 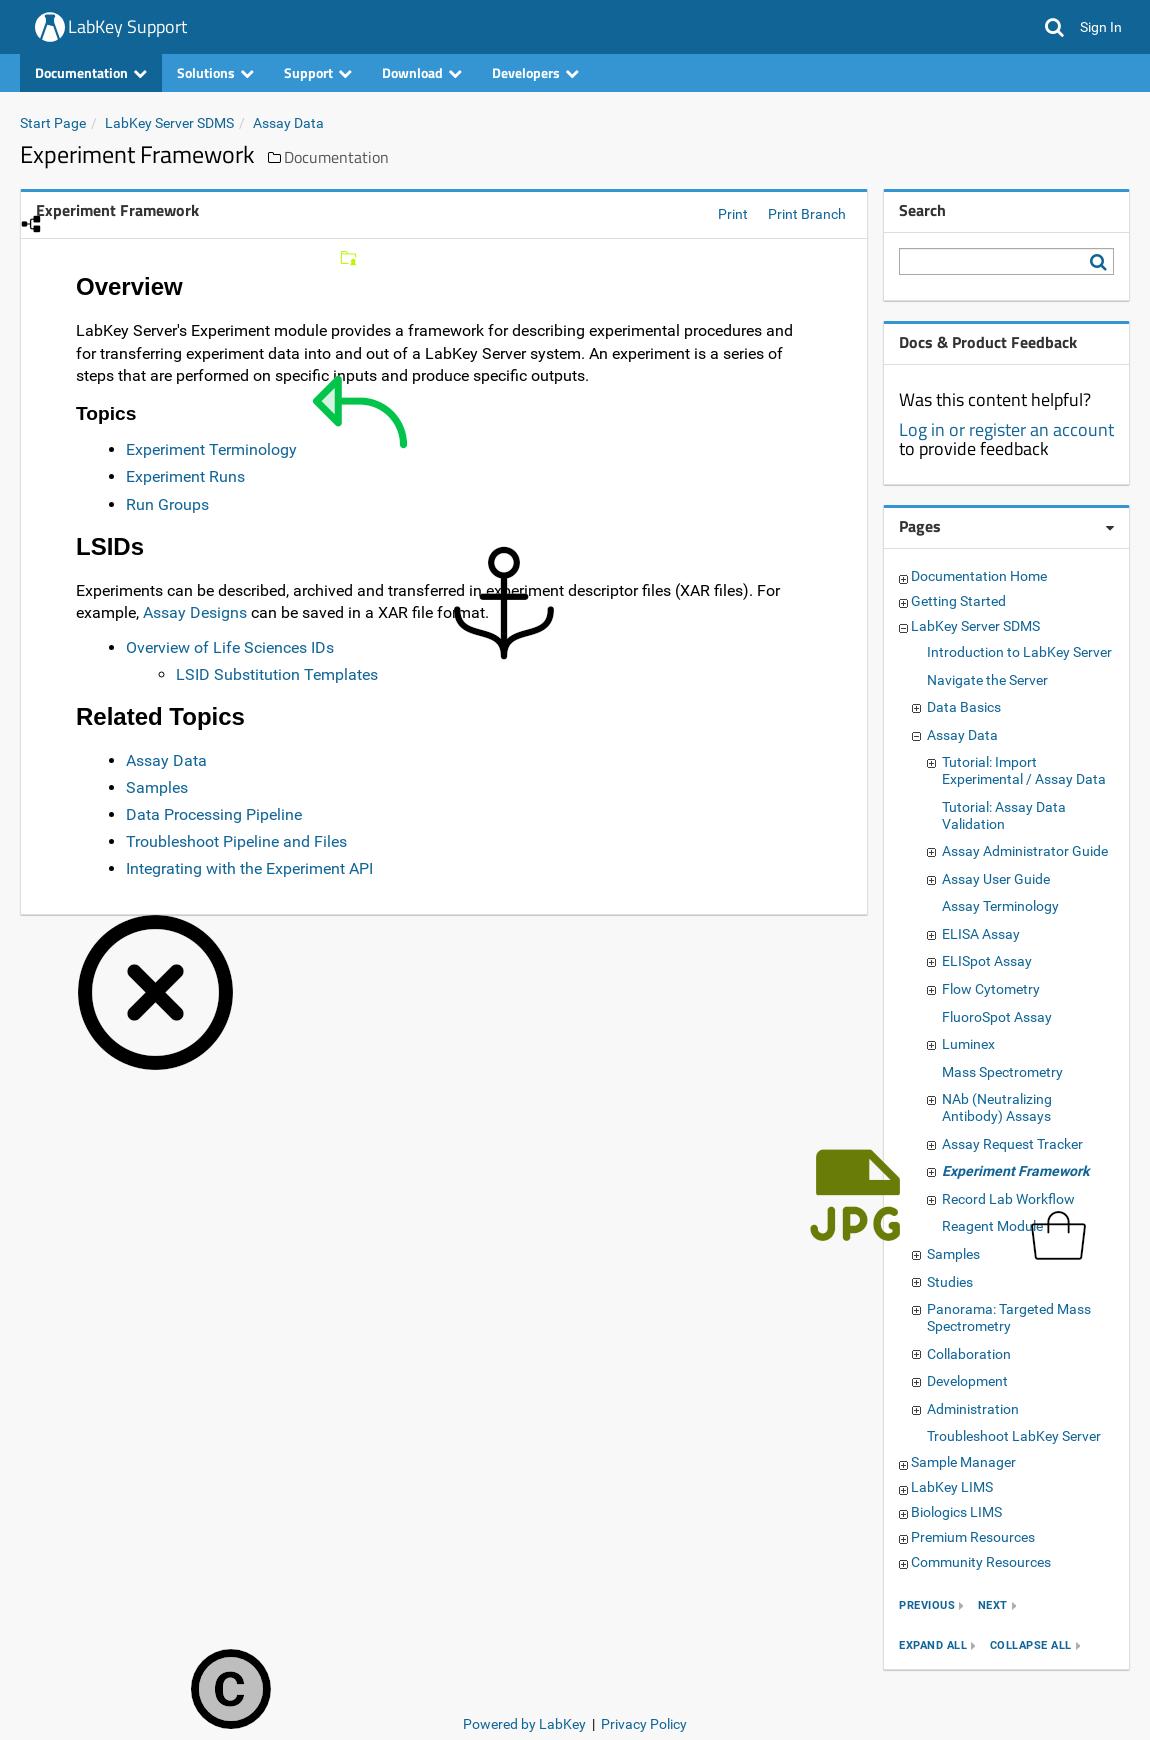 What do you see at coordinates (504, 601) in the screenshot?
I see `anchor a link or section on a page` at bounding box center [504, 601].